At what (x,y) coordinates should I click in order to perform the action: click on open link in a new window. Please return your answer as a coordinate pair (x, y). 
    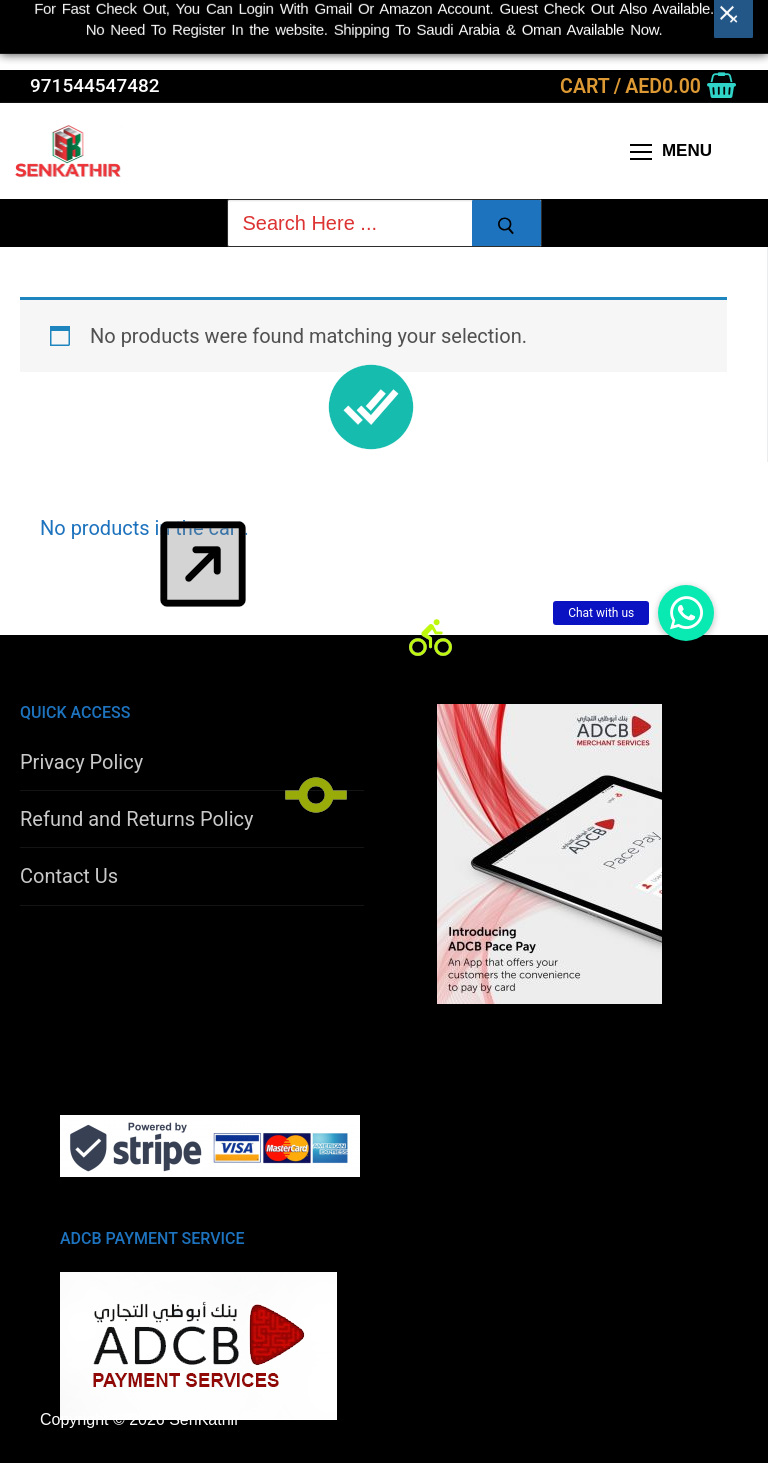
    Looking at the image, I should click on (203, 564).